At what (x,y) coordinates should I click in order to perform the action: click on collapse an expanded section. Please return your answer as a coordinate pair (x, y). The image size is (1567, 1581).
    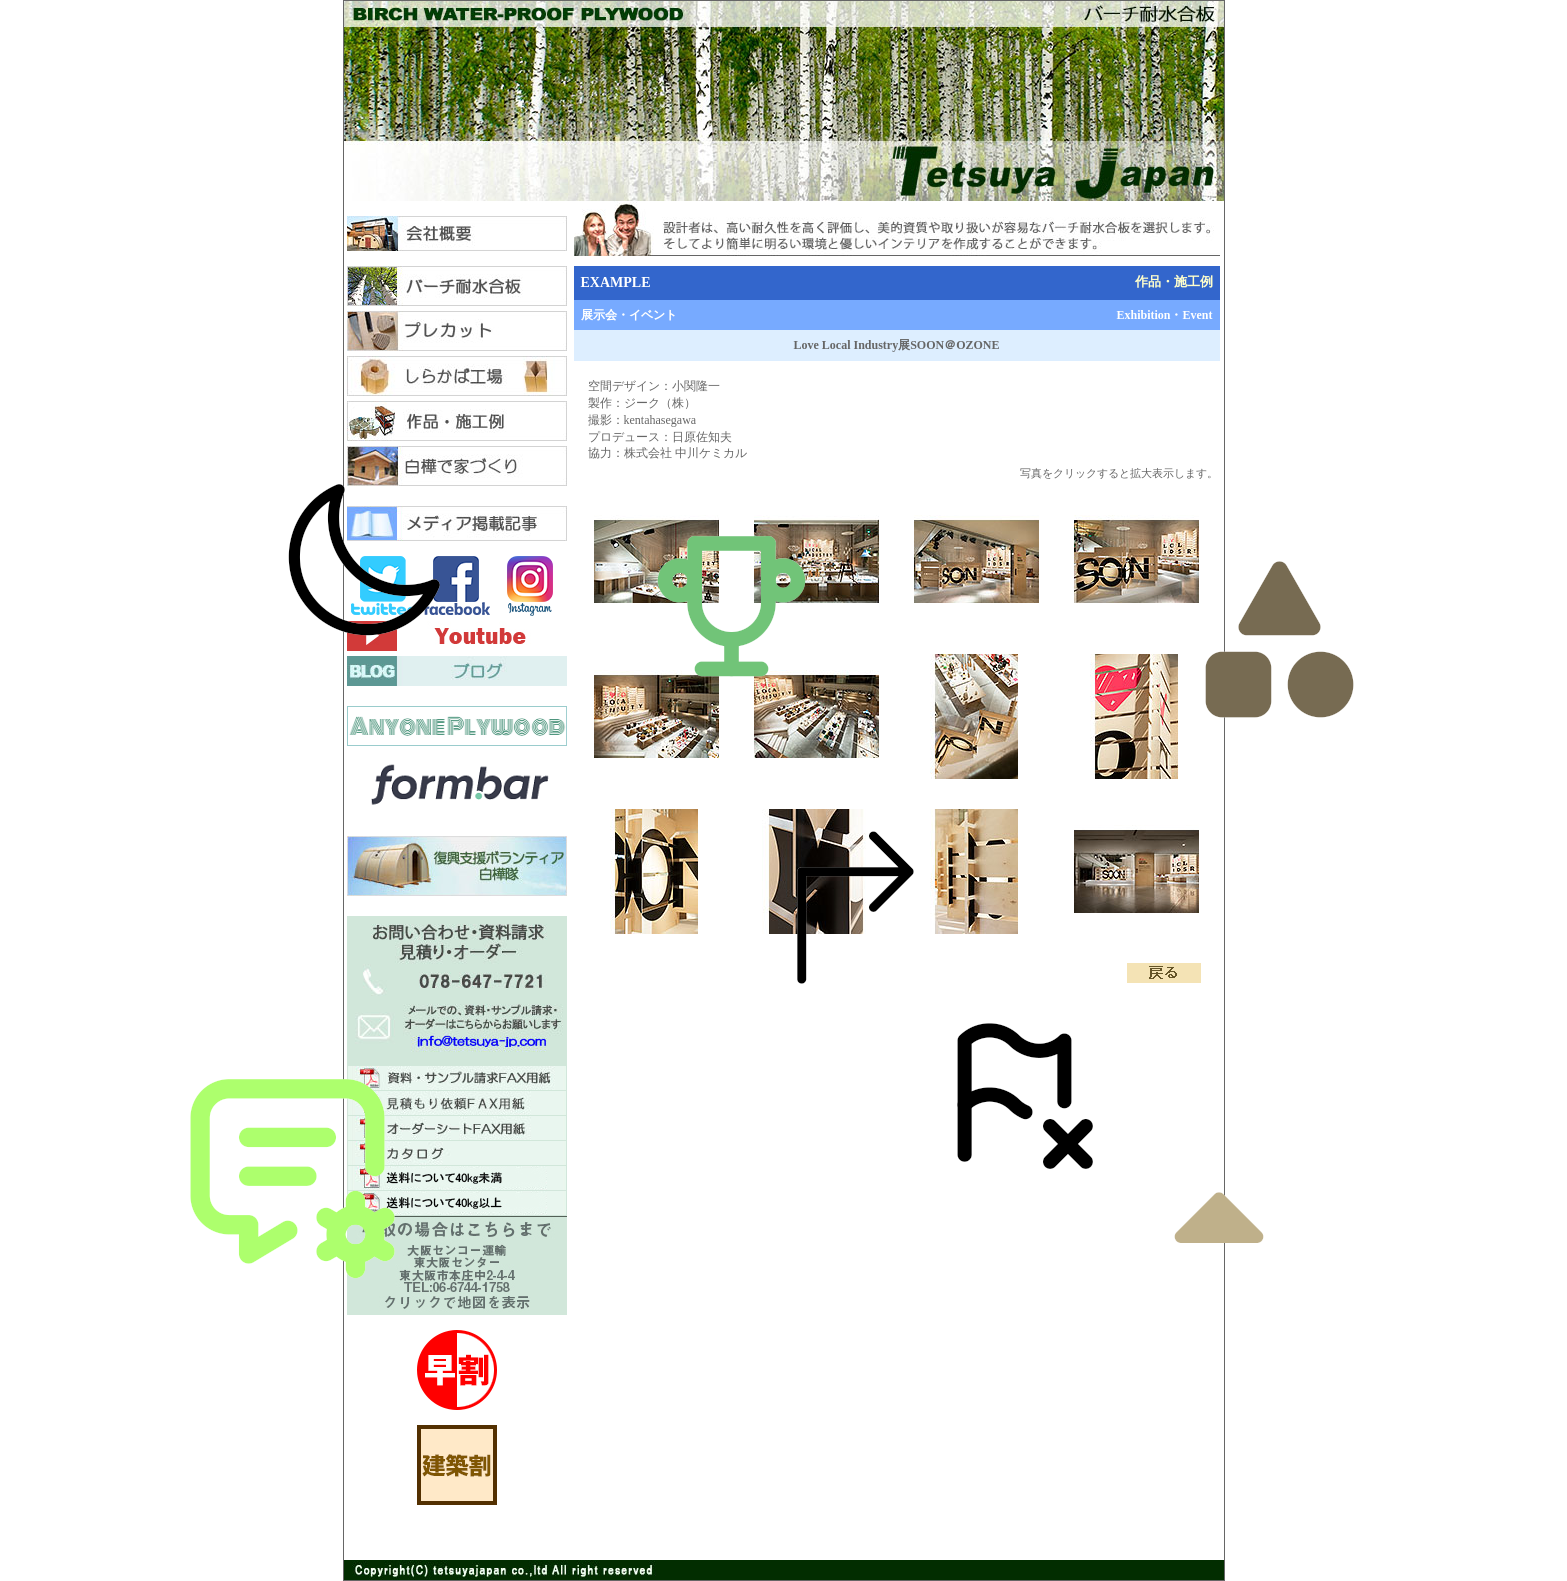
    Looking at the image, I should click on (1219, 1224).